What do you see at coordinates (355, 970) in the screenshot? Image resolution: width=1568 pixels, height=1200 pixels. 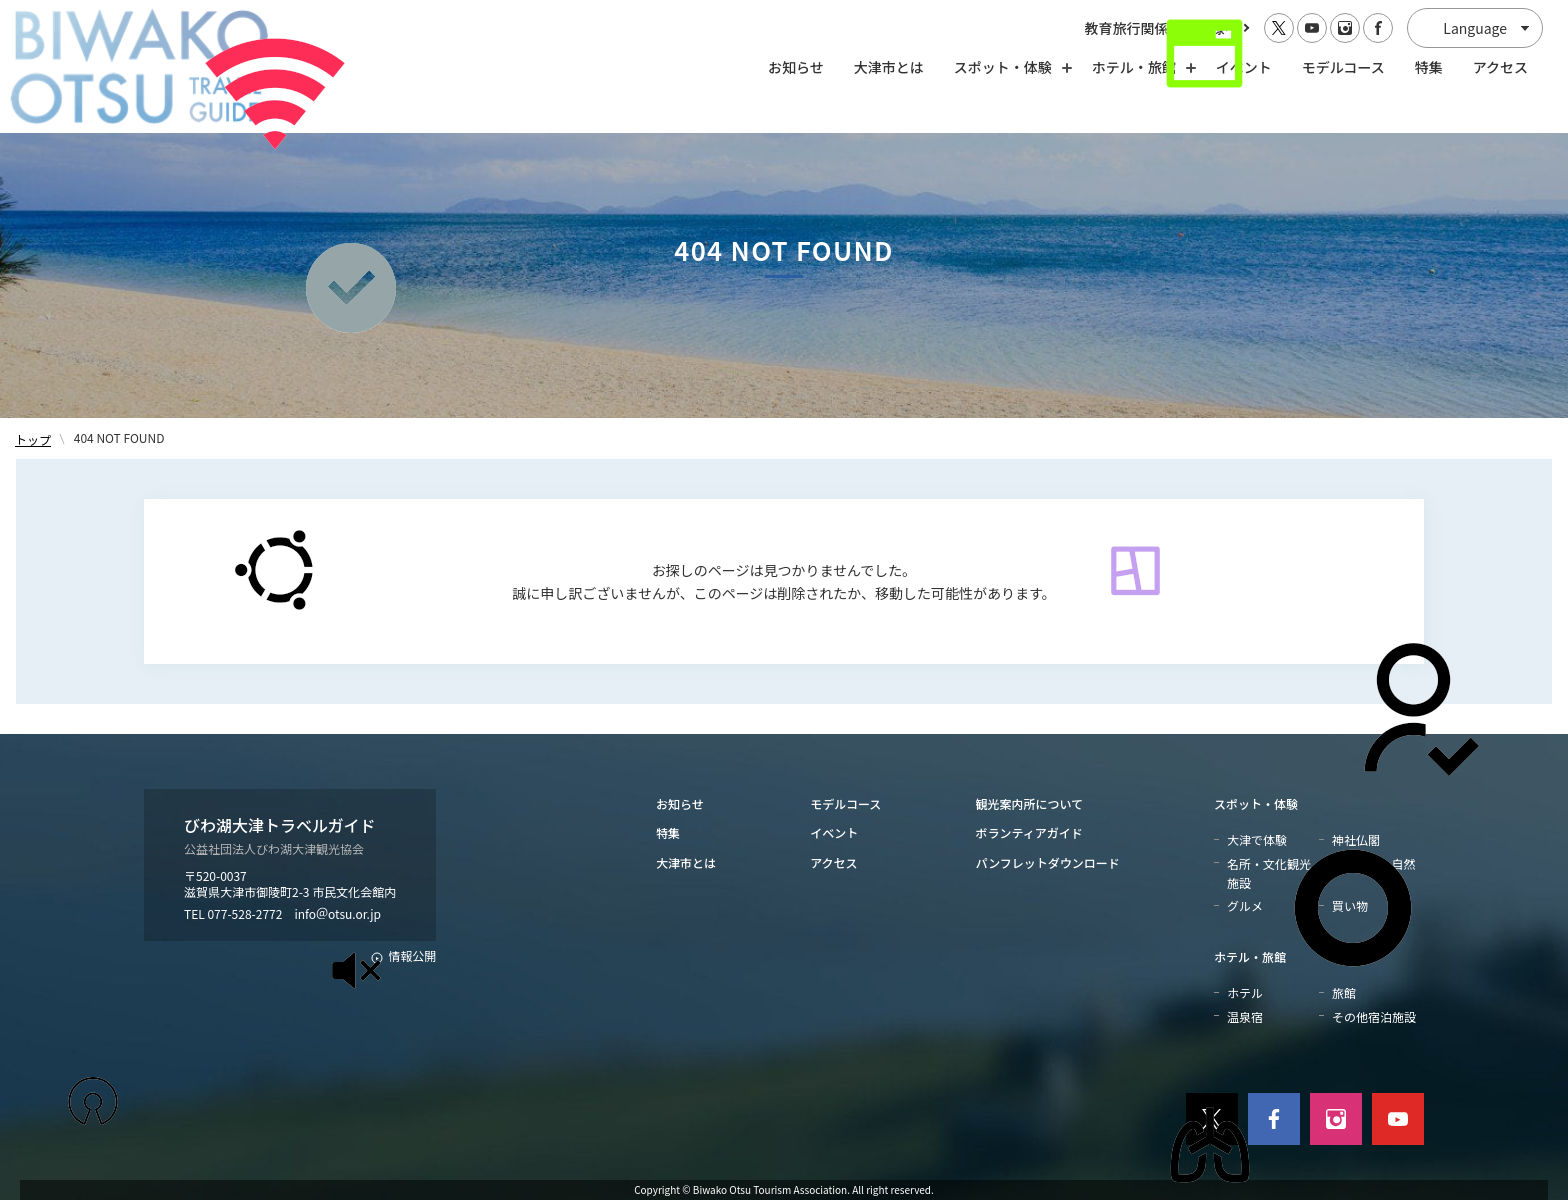 I see `mute or unmute audio` at bounding box center [355, 970].